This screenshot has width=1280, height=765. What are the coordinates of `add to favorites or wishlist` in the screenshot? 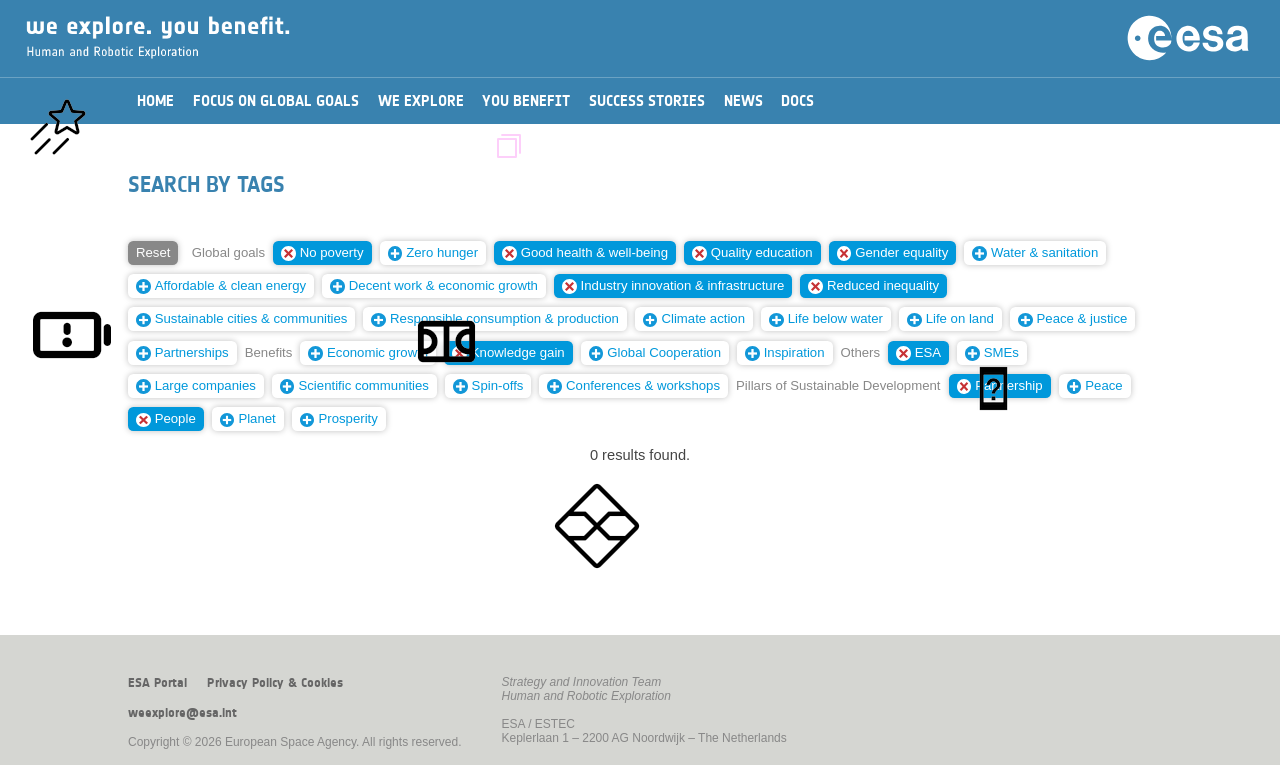 It's located at (58, 127).